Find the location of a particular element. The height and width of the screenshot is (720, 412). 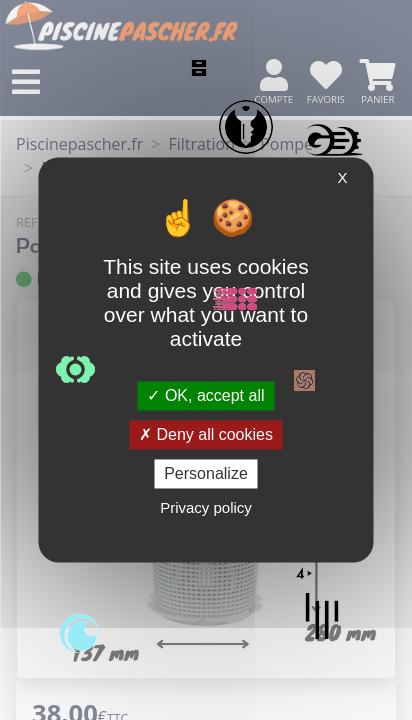

gatling load testing tool logo is located at coordinates (334, 140).